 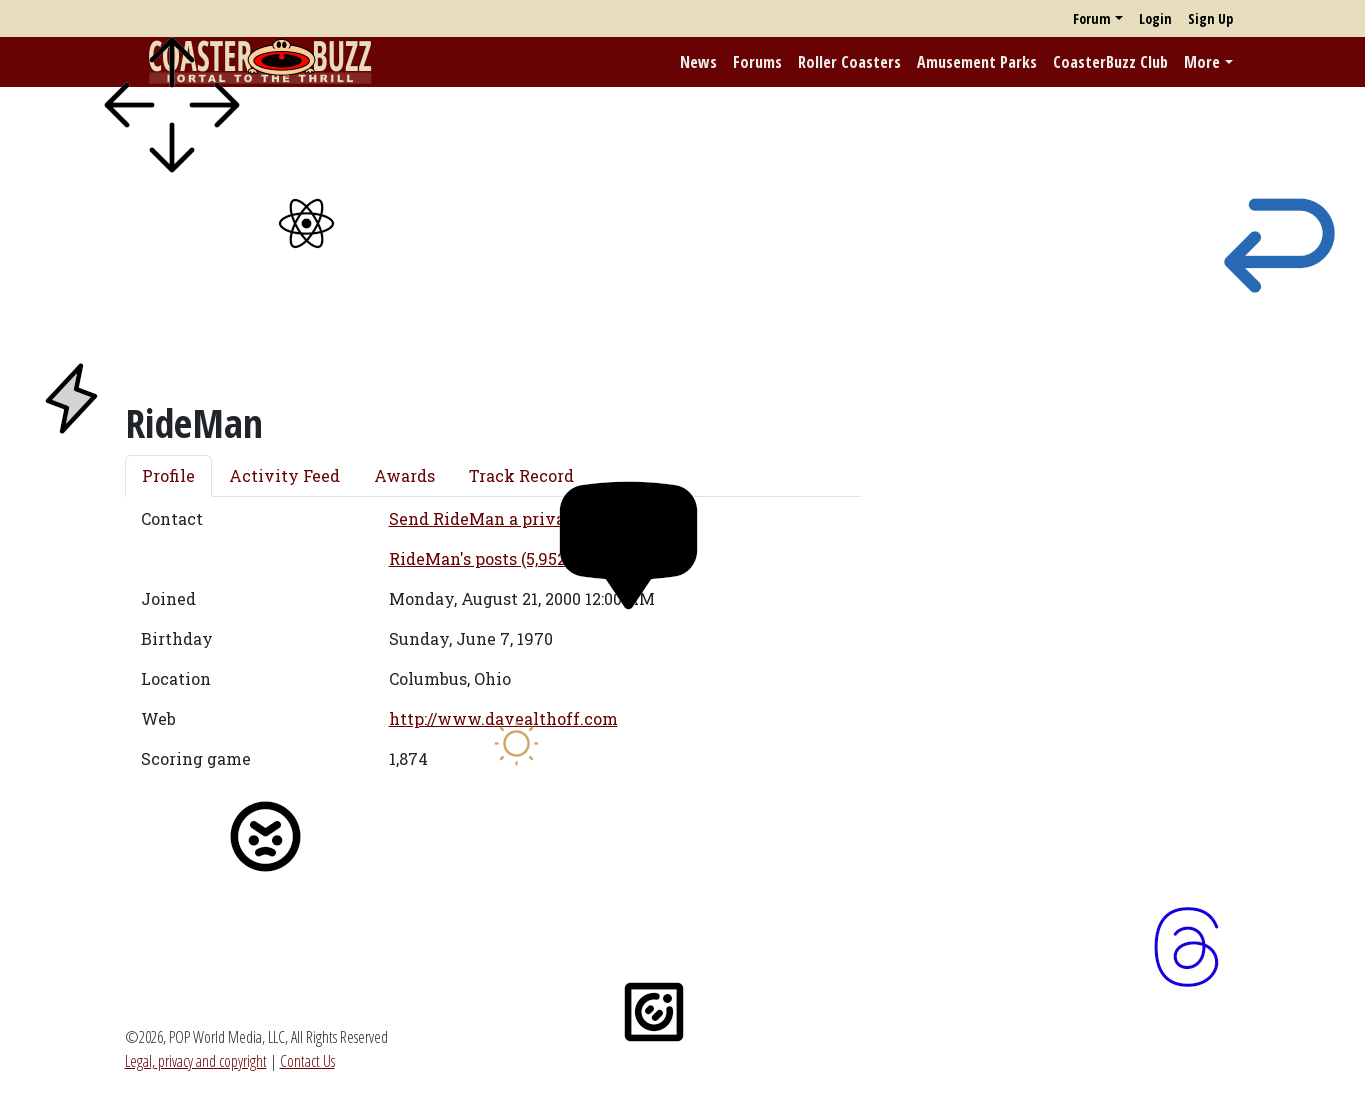 What do you see at coordinates (628, 545) in the screenshot?
I see `open chat or messaging` at bounding box center [628, 545].